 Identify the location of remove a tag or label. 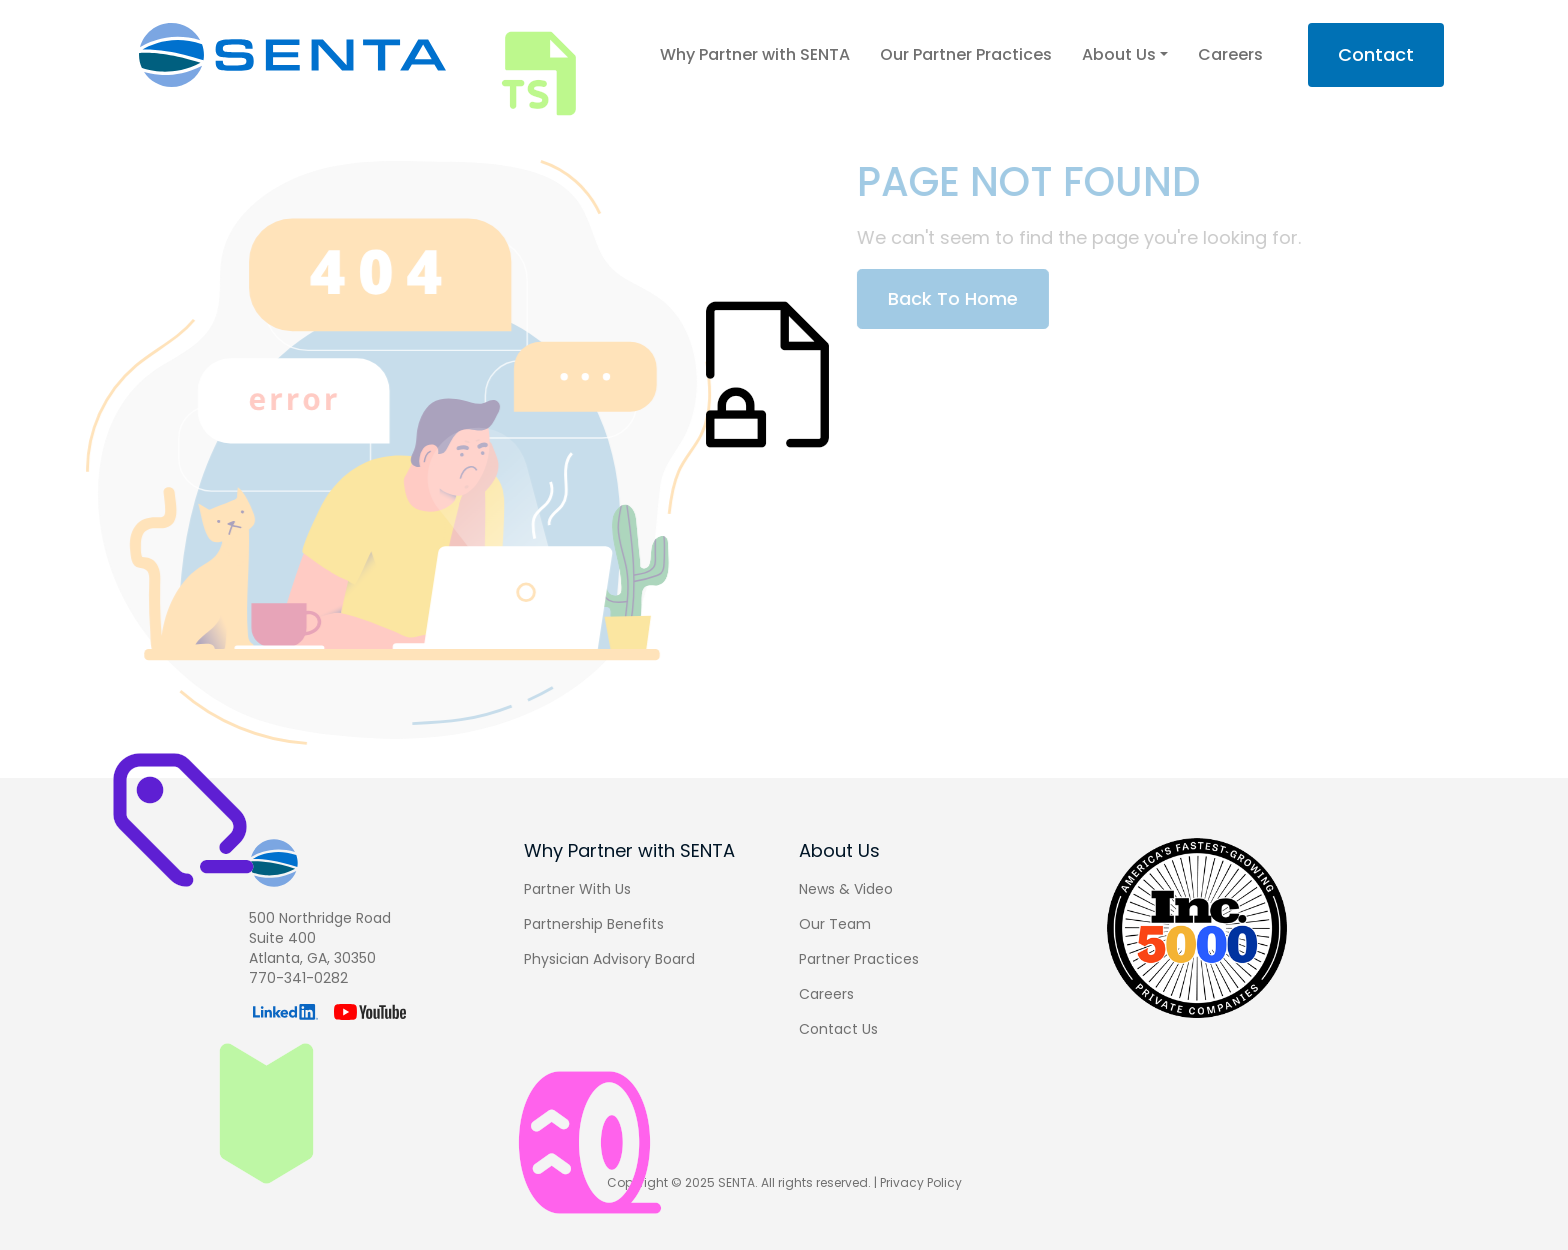
(180, 820).